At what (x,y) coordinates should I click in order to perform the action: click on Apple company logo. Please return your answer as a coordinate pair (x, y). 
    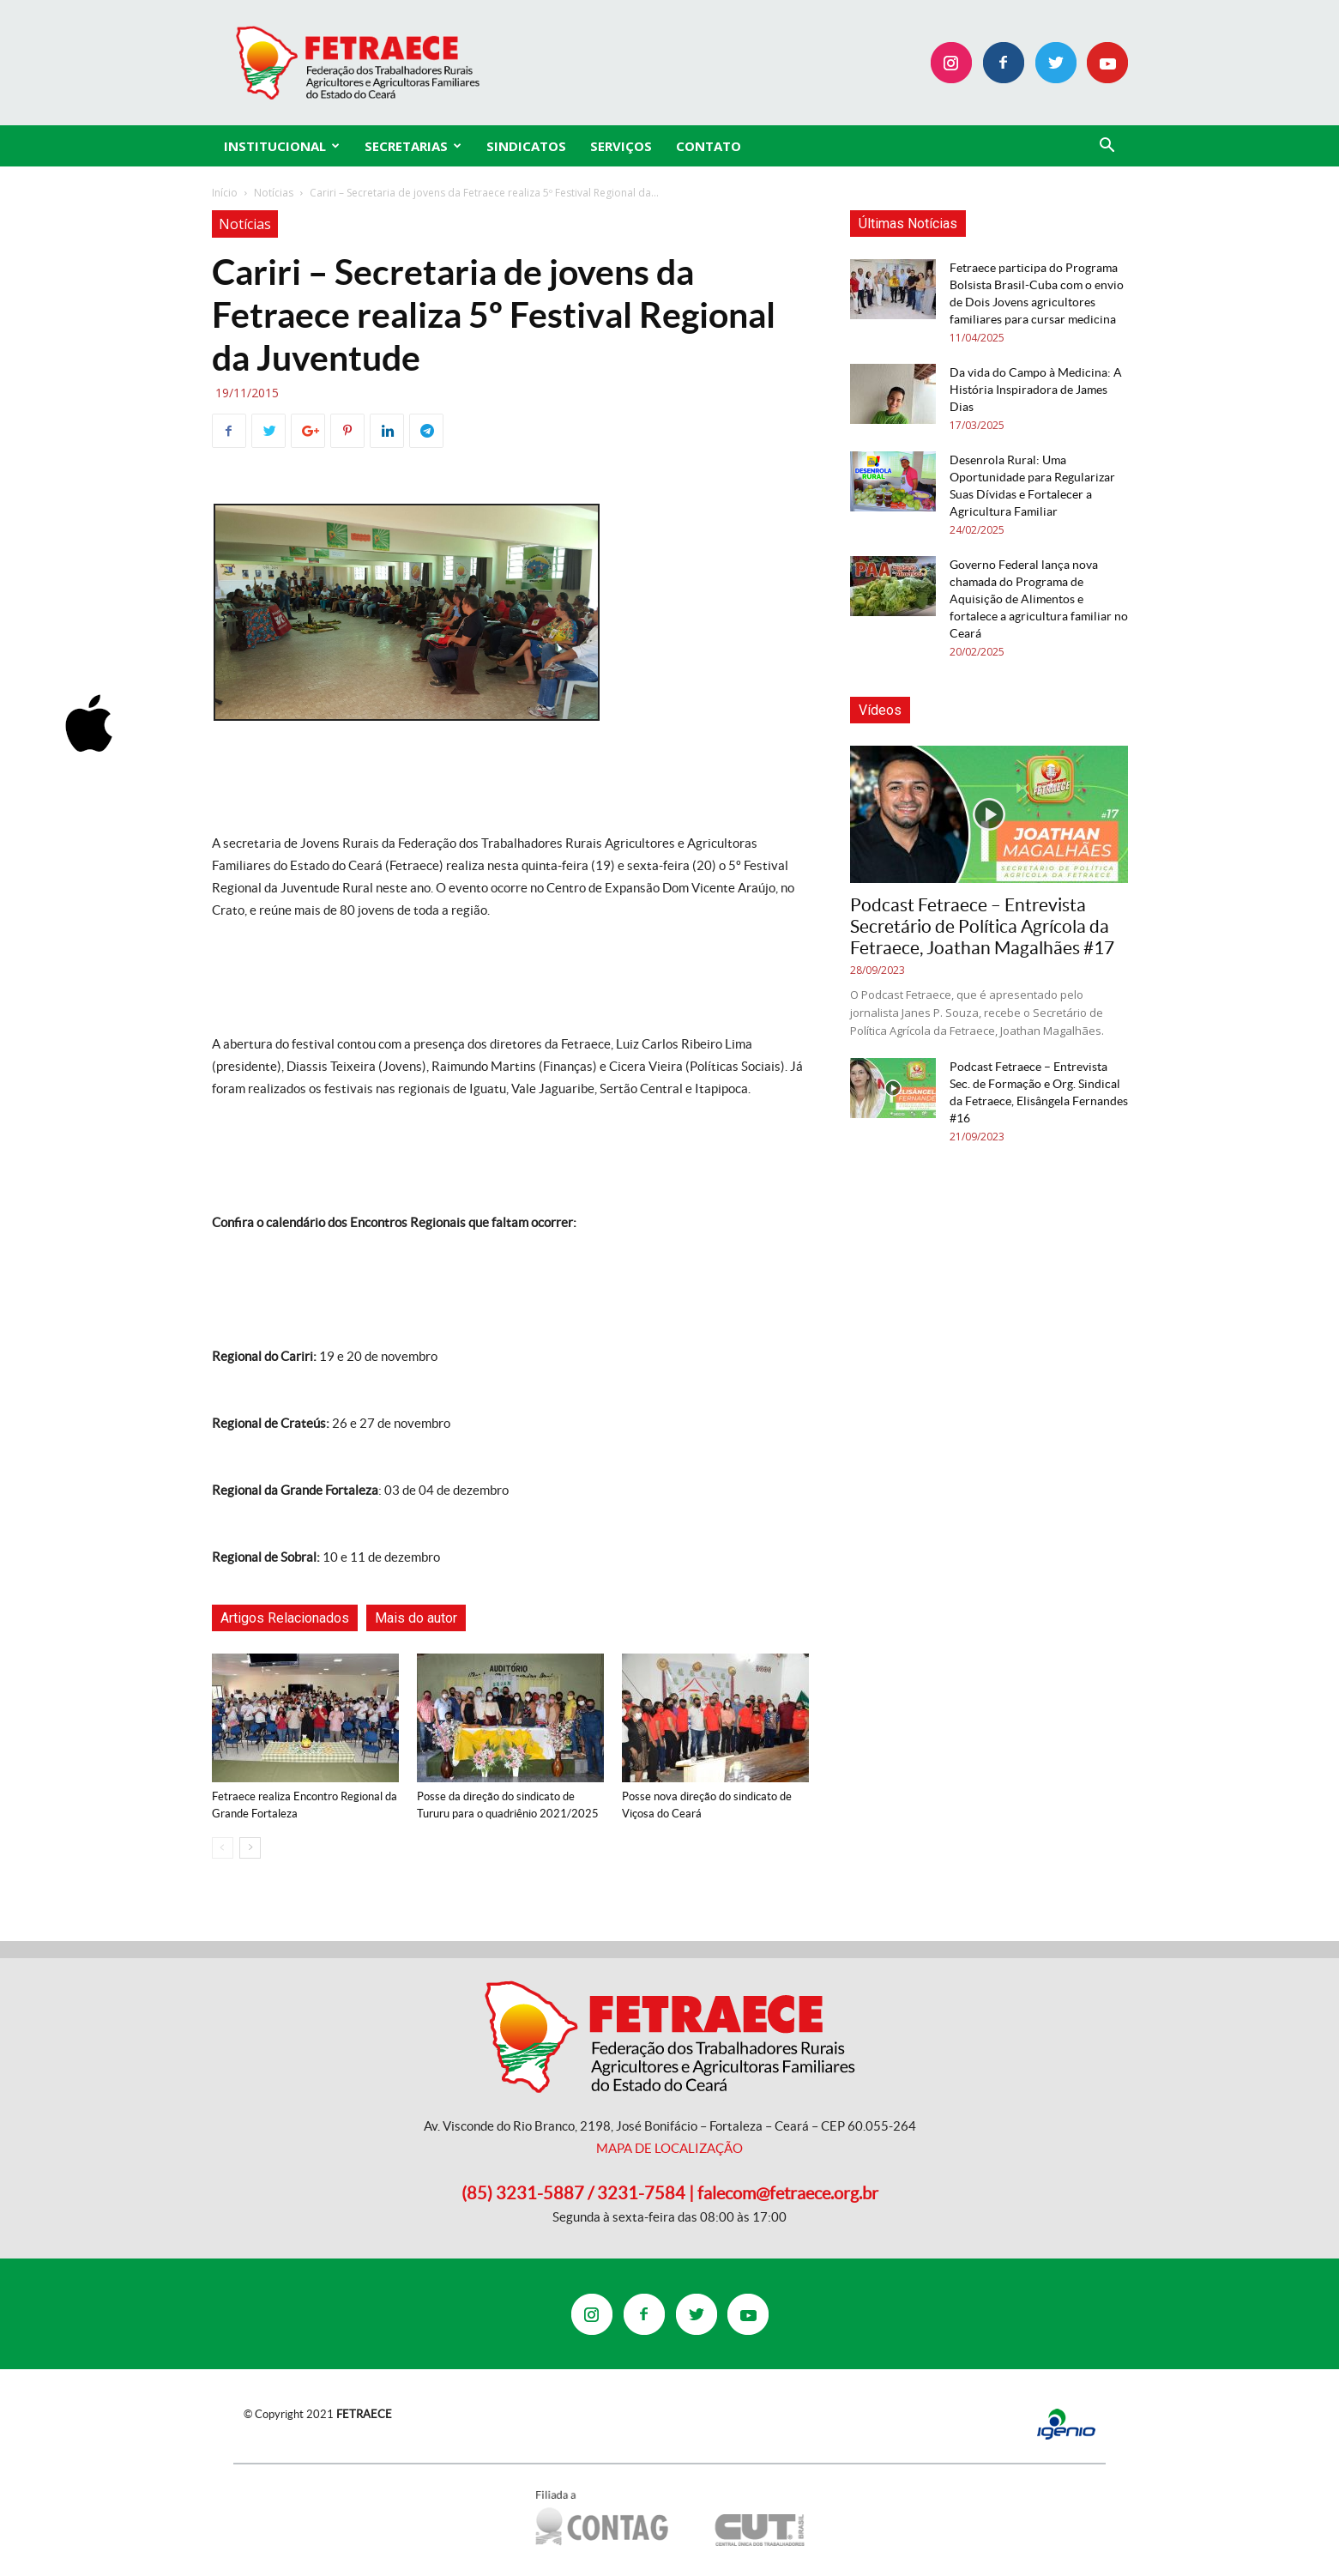
    Looking at the image, I should click on (90, 723).